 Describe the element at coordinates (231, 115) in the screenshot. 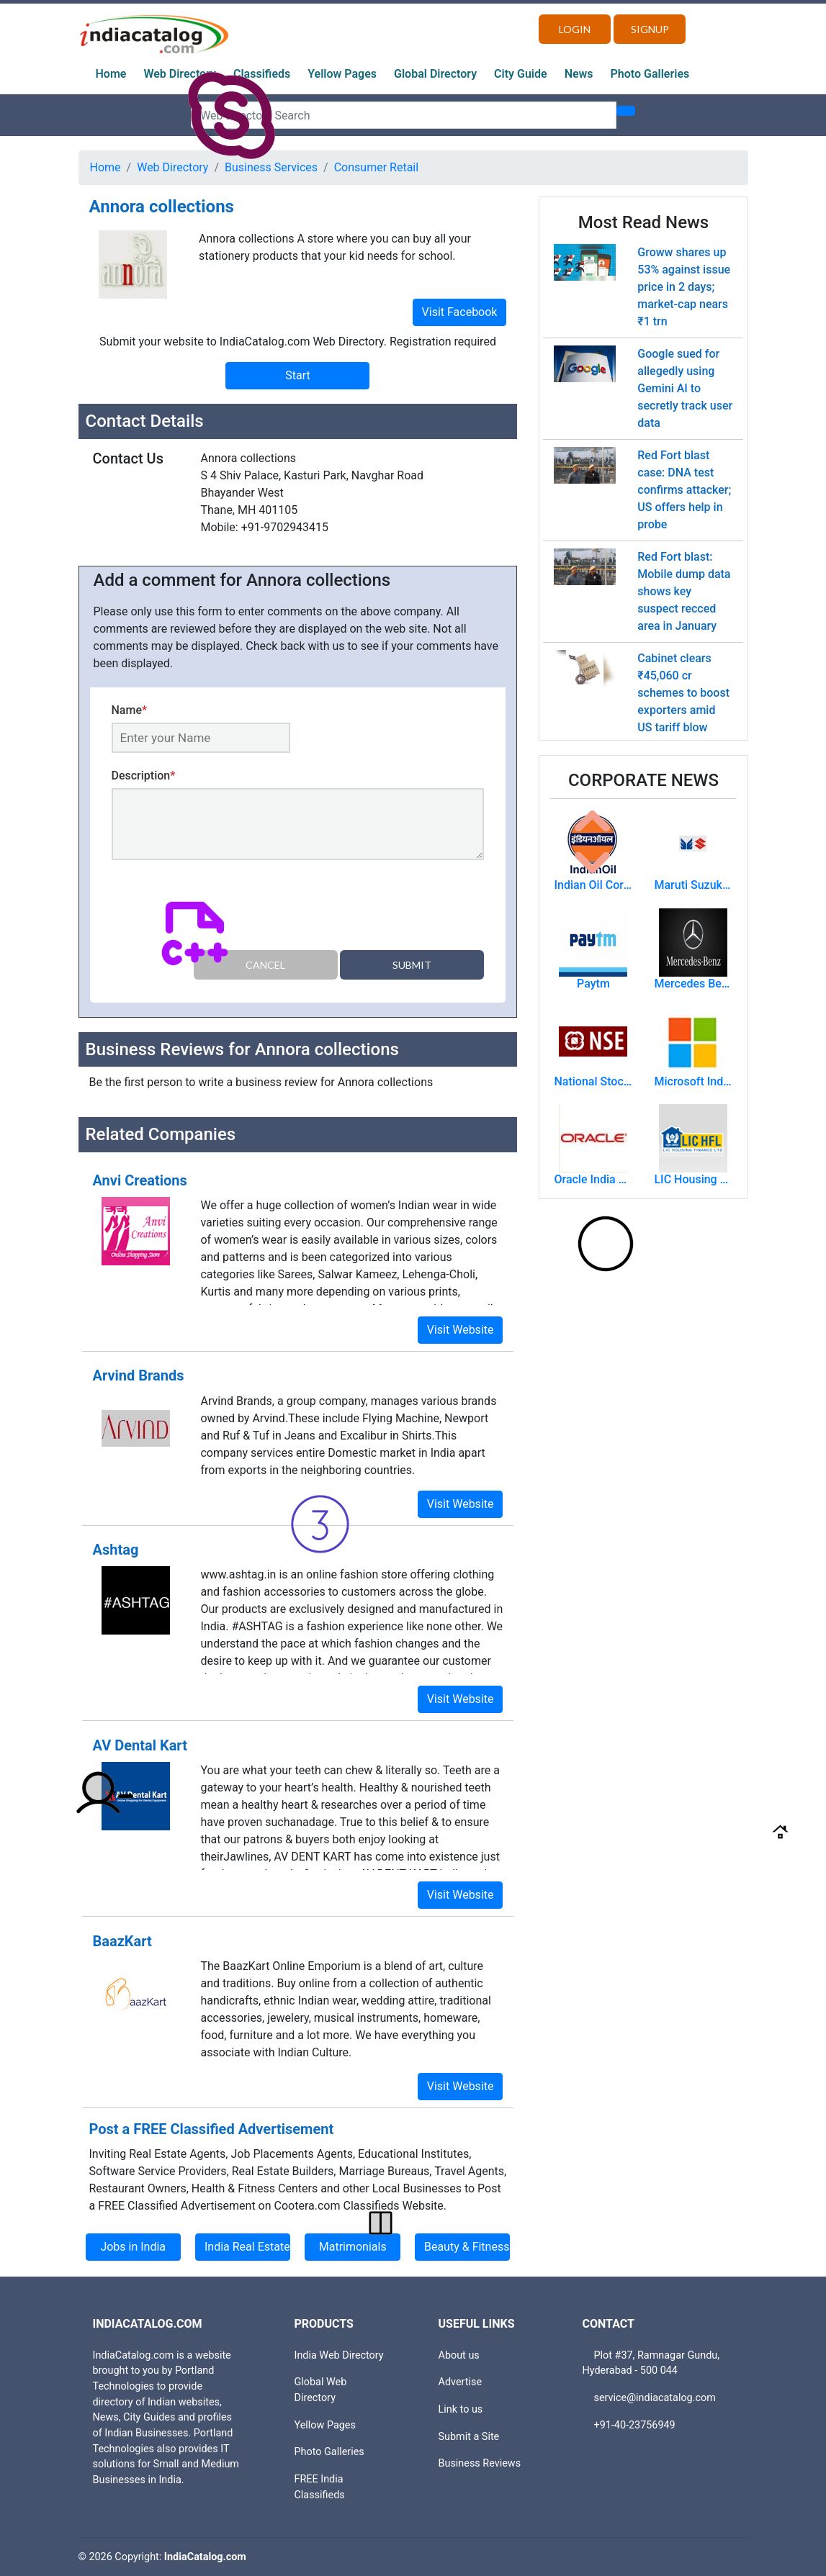

I see `open Skype app` at that location.